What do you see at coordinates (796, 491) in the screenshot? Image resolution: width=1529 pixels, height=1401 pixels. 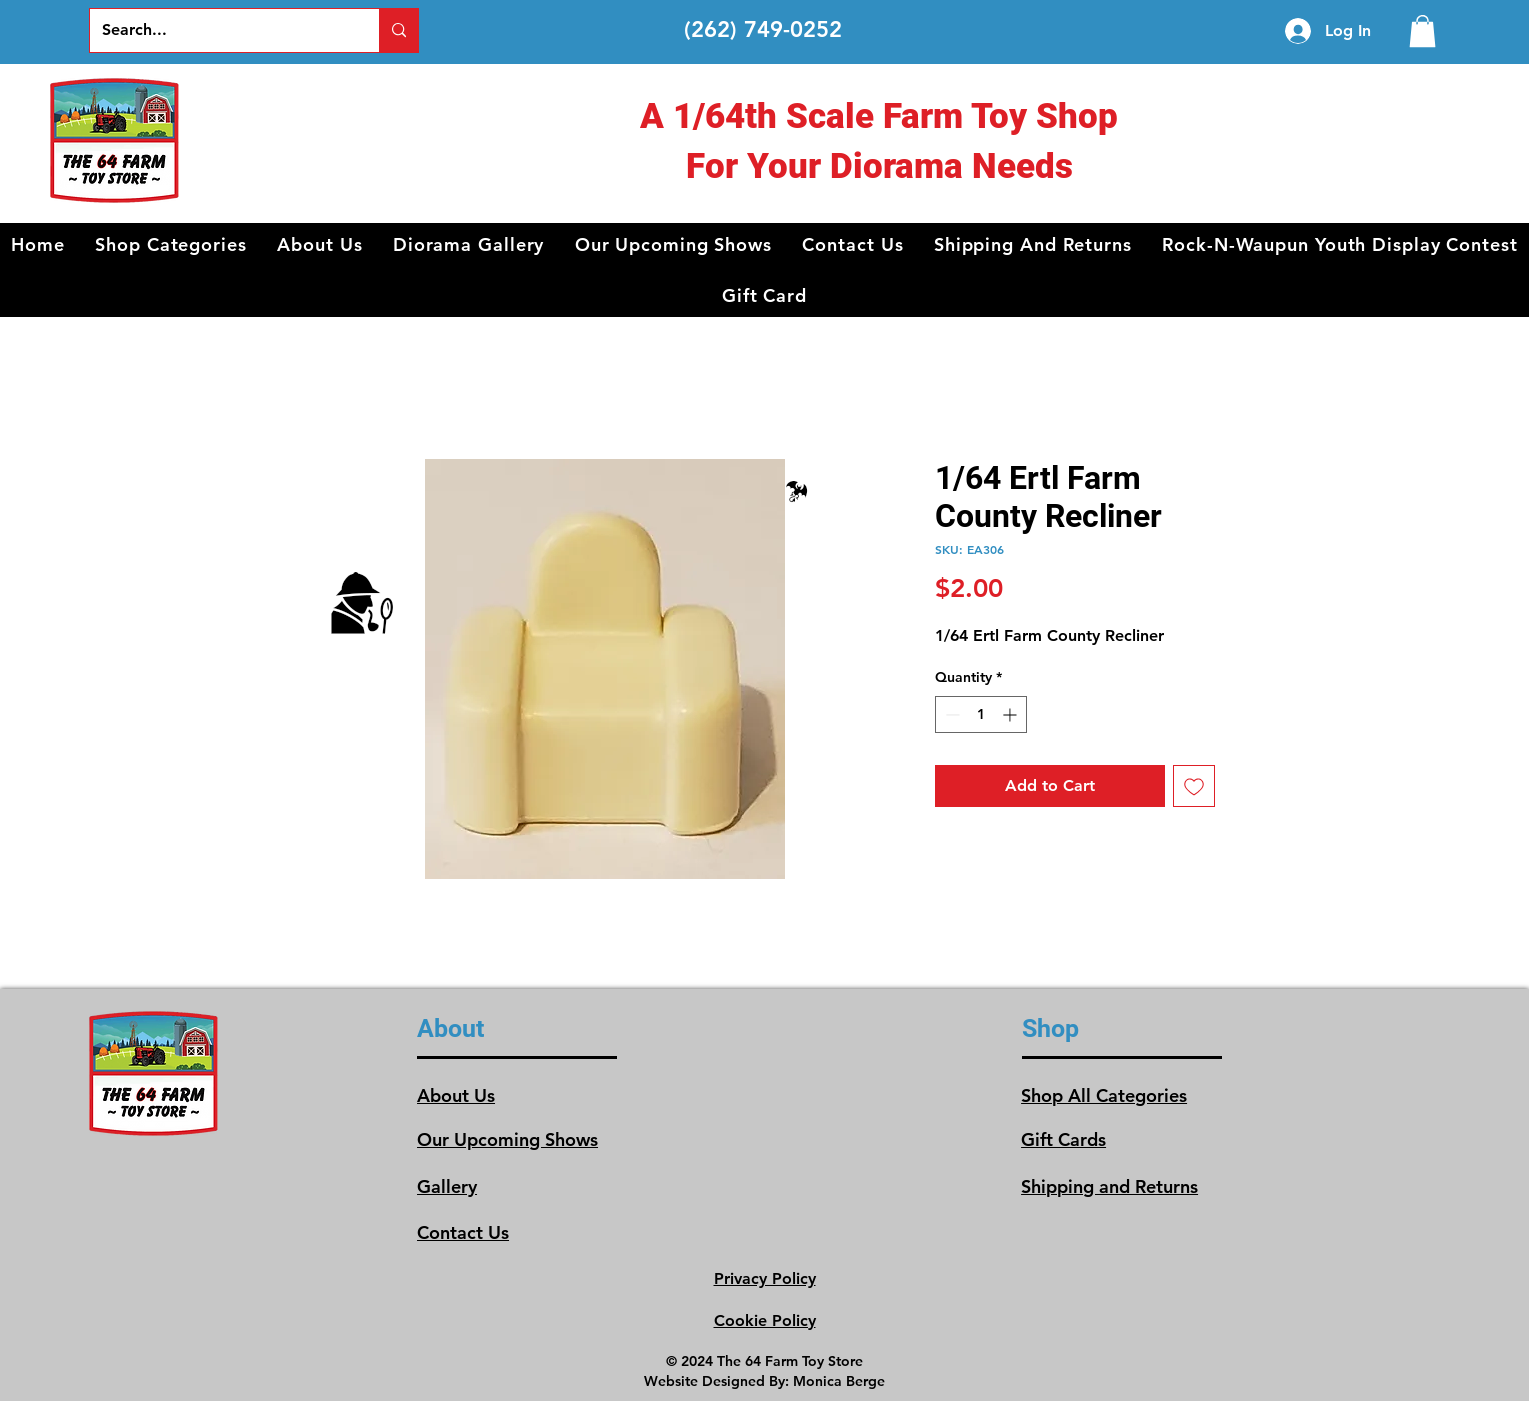 I see `select imp character or creature type` at bounding box center [796, 491].